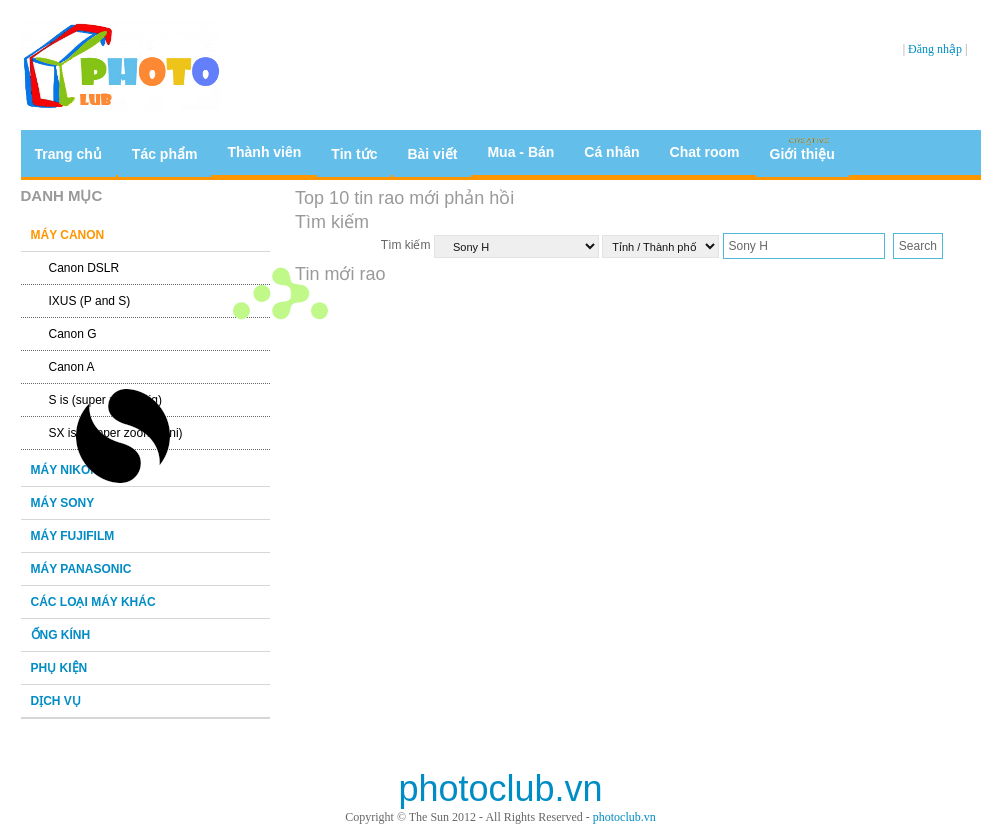  Describe the element at coordinates (280, 293) in the screenshot. I see `react router library logo` at that location.